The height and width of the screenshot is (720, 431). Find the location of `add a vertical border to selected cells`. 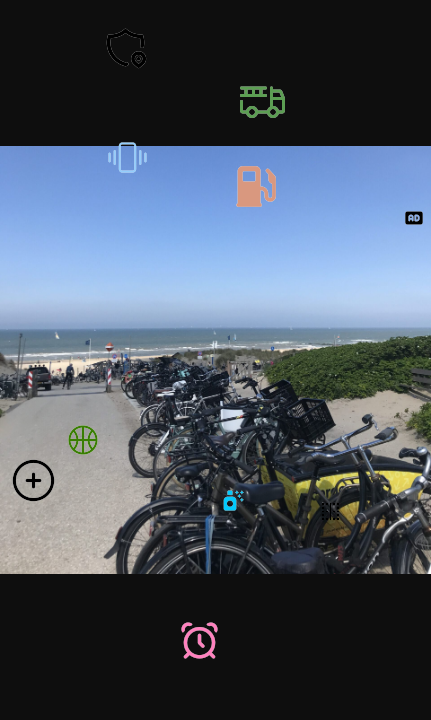

add a vertical border to selected cells is located at coordinates (330, 511).